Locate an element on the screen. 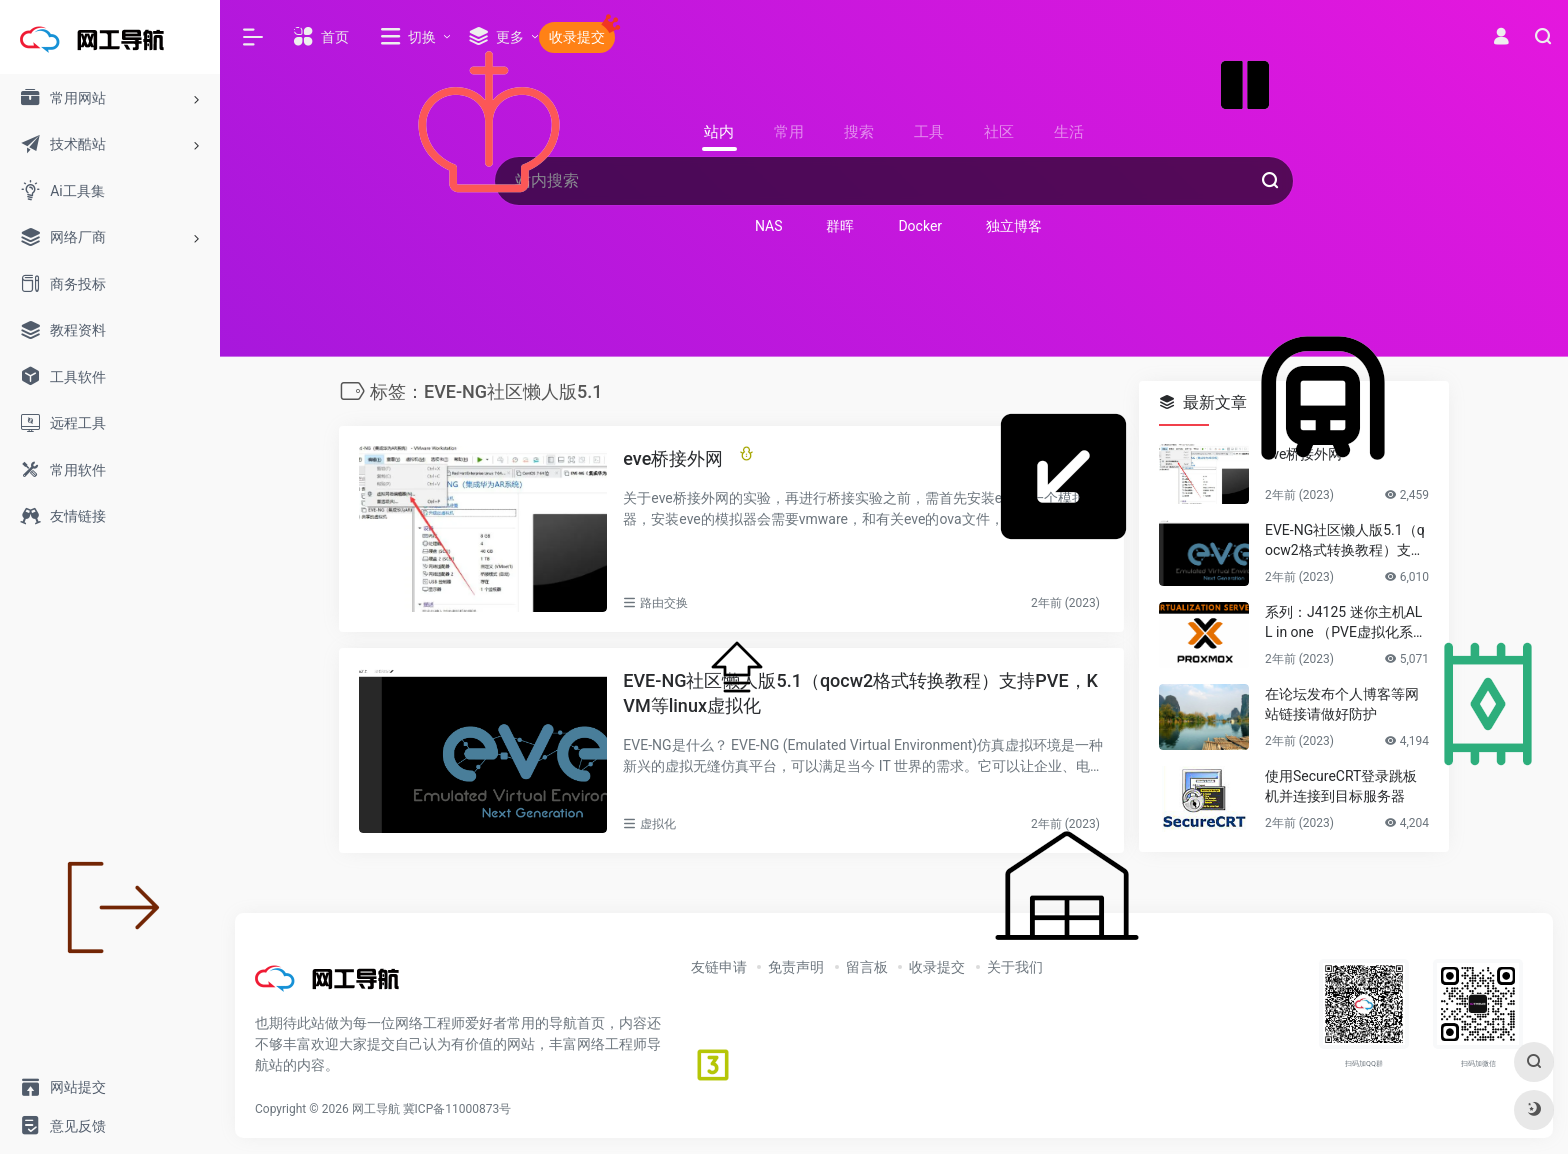 This screenshot has width=1568, height=1154. access garage or parking controls is located at coordinates (1067, 893).